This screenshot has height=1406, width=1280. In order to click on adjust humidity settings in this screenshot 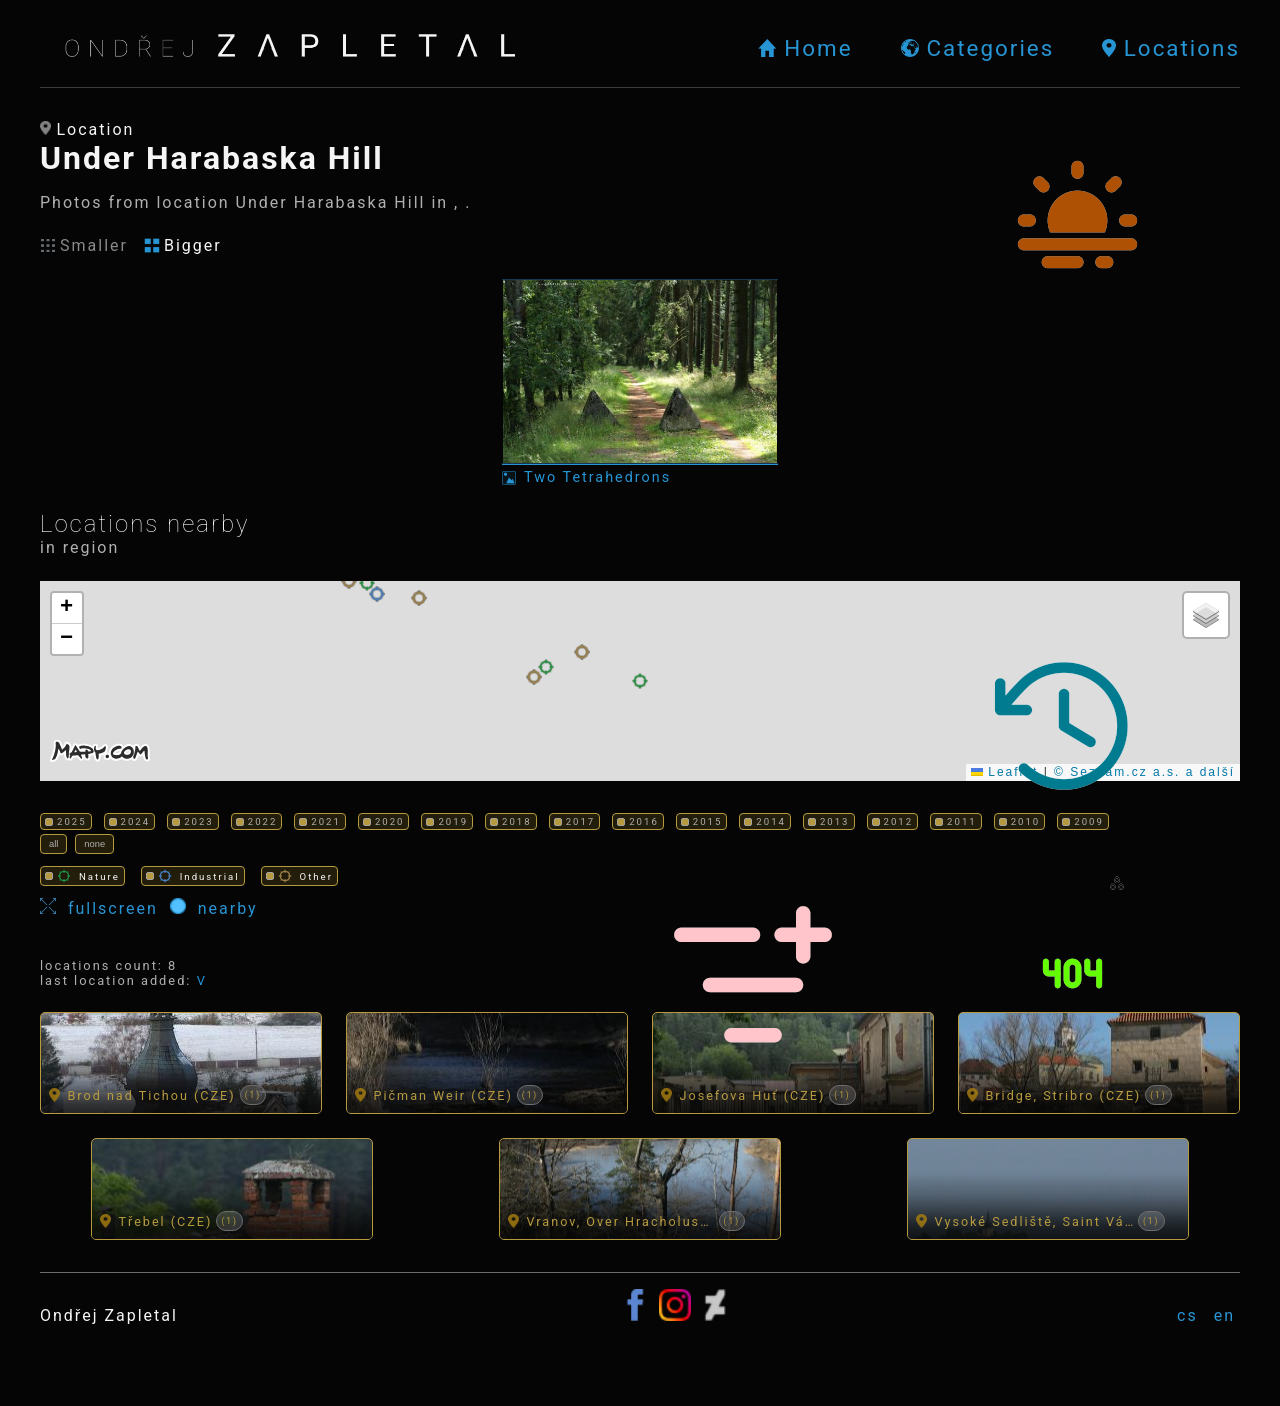, I will do `click(1117, 883)`.